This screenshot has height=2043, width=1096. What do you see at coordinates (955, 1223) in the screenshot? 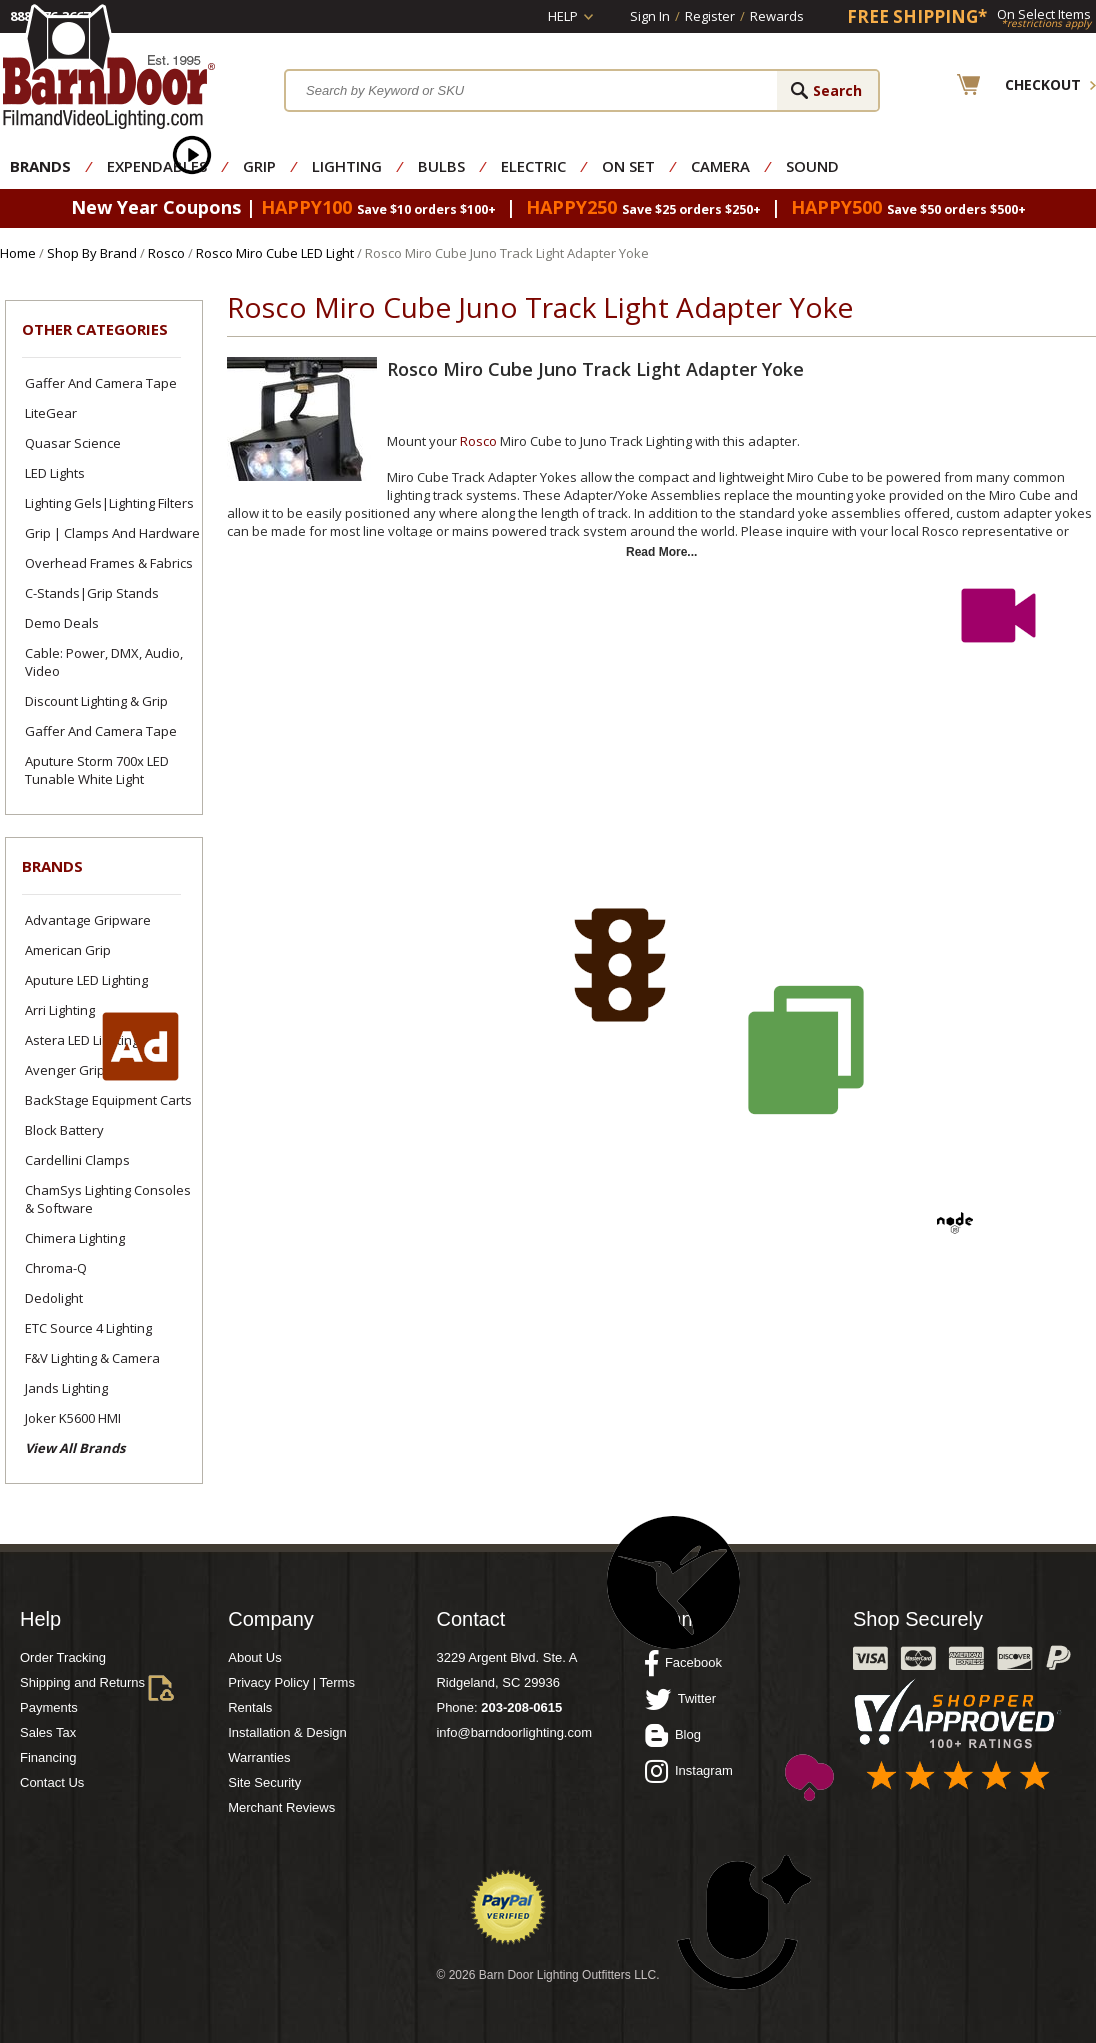
I see `node.js logo indicating a javascript runtime environment` at bounding box center [955, 1223].